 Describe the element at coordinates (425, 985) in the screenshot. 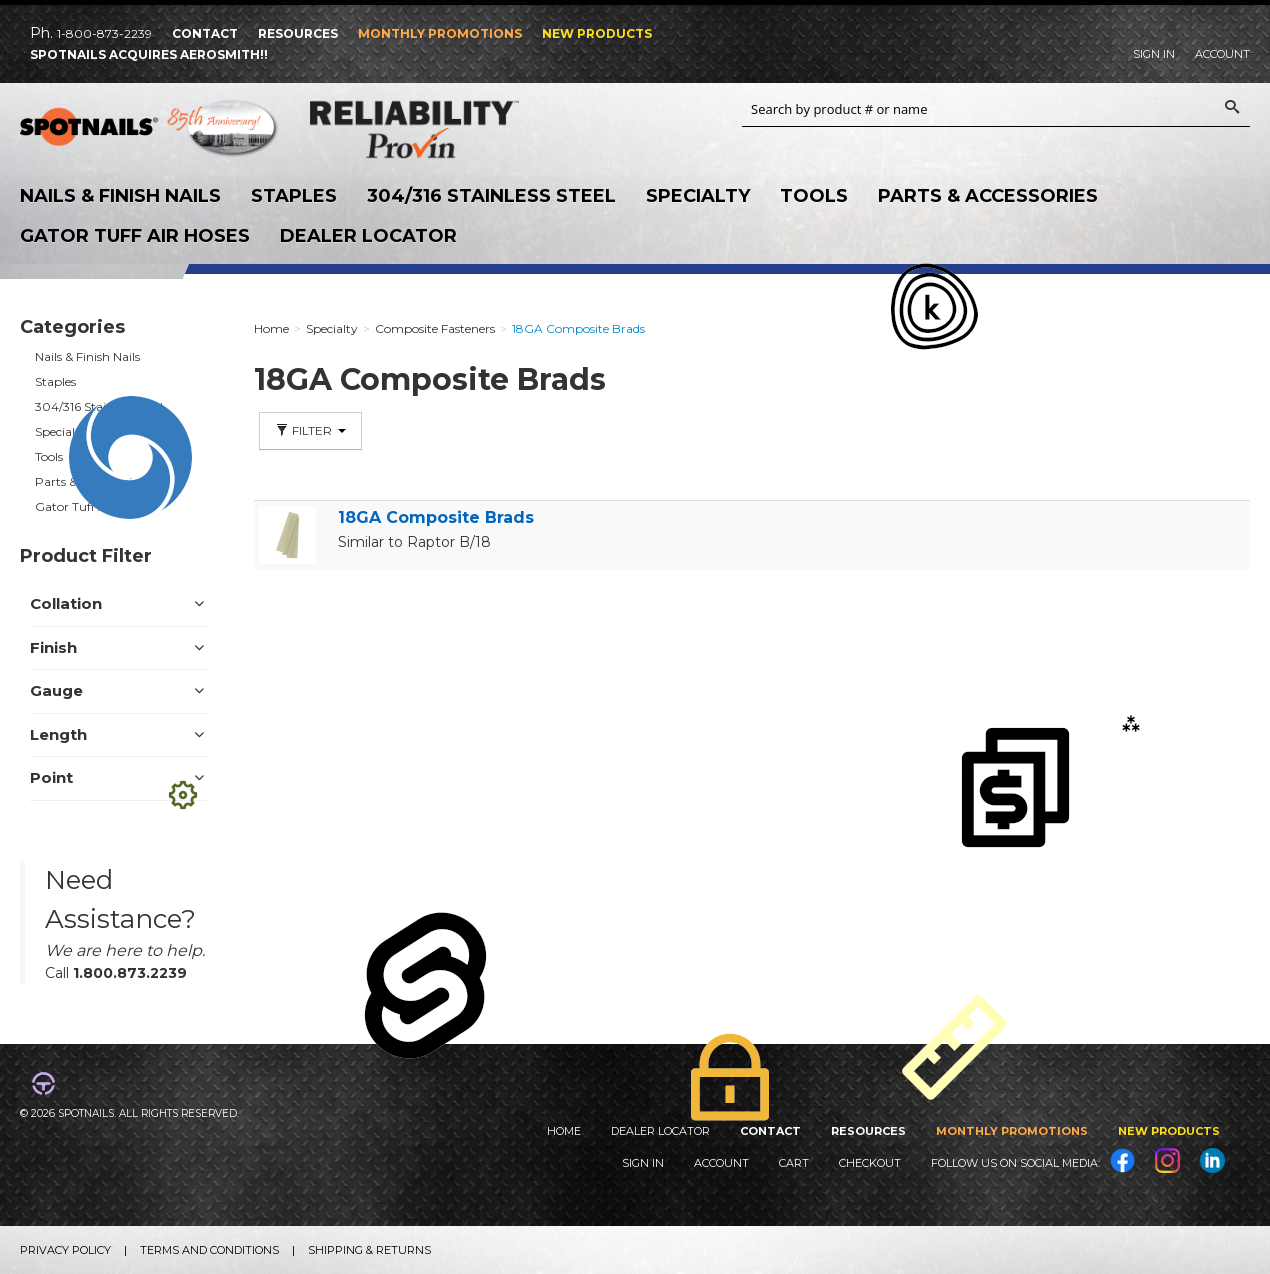

I see `svelte framework logo` at that location.